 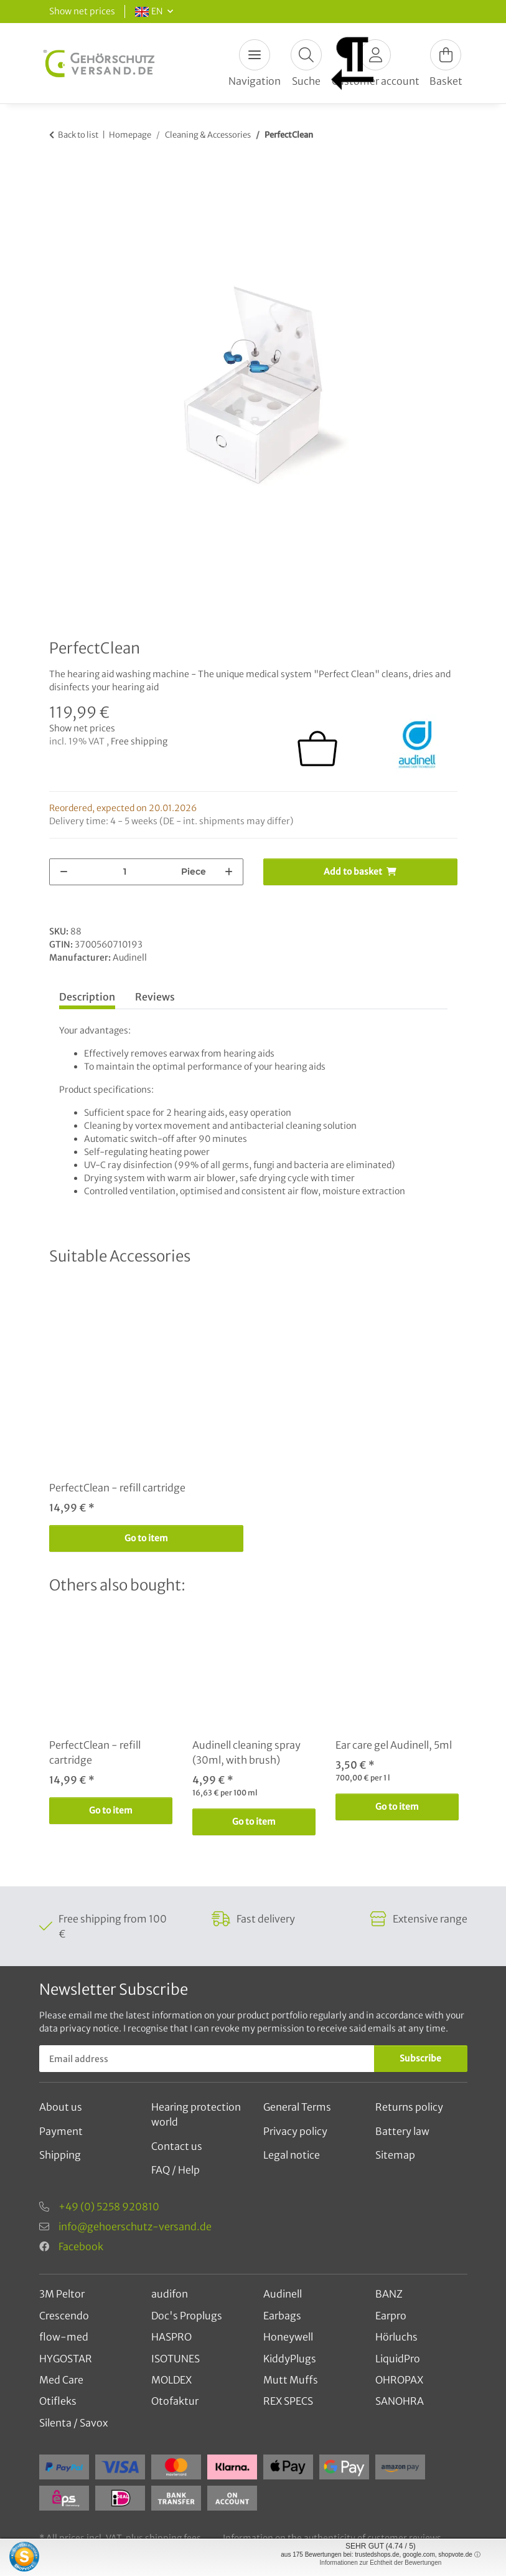 What do you see at coordinates (317, 751) in the screenshot?
I see `view your shopping bag` at bounding box center [317, 751].